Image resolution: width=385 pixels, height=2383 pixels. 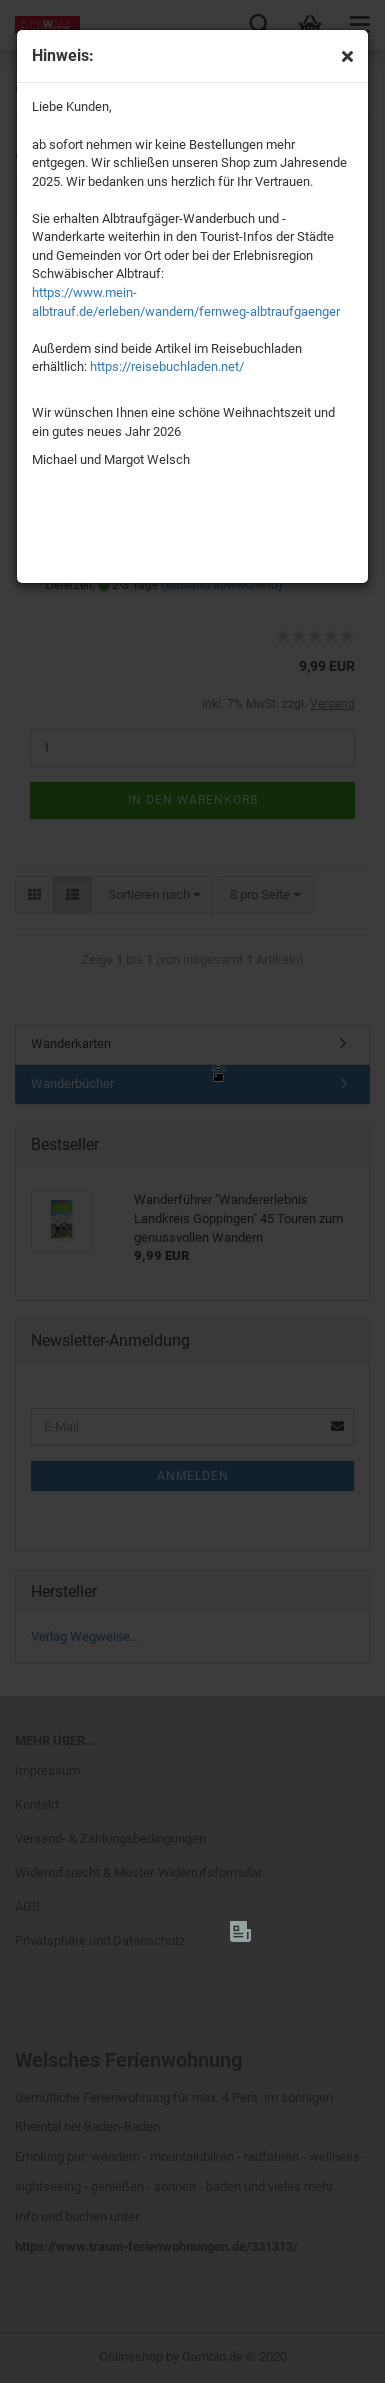 What do you see at coordinates (218, 1073) in the screenshot?
I see `connect to a remote control device` at bounding box center [218, 1073].